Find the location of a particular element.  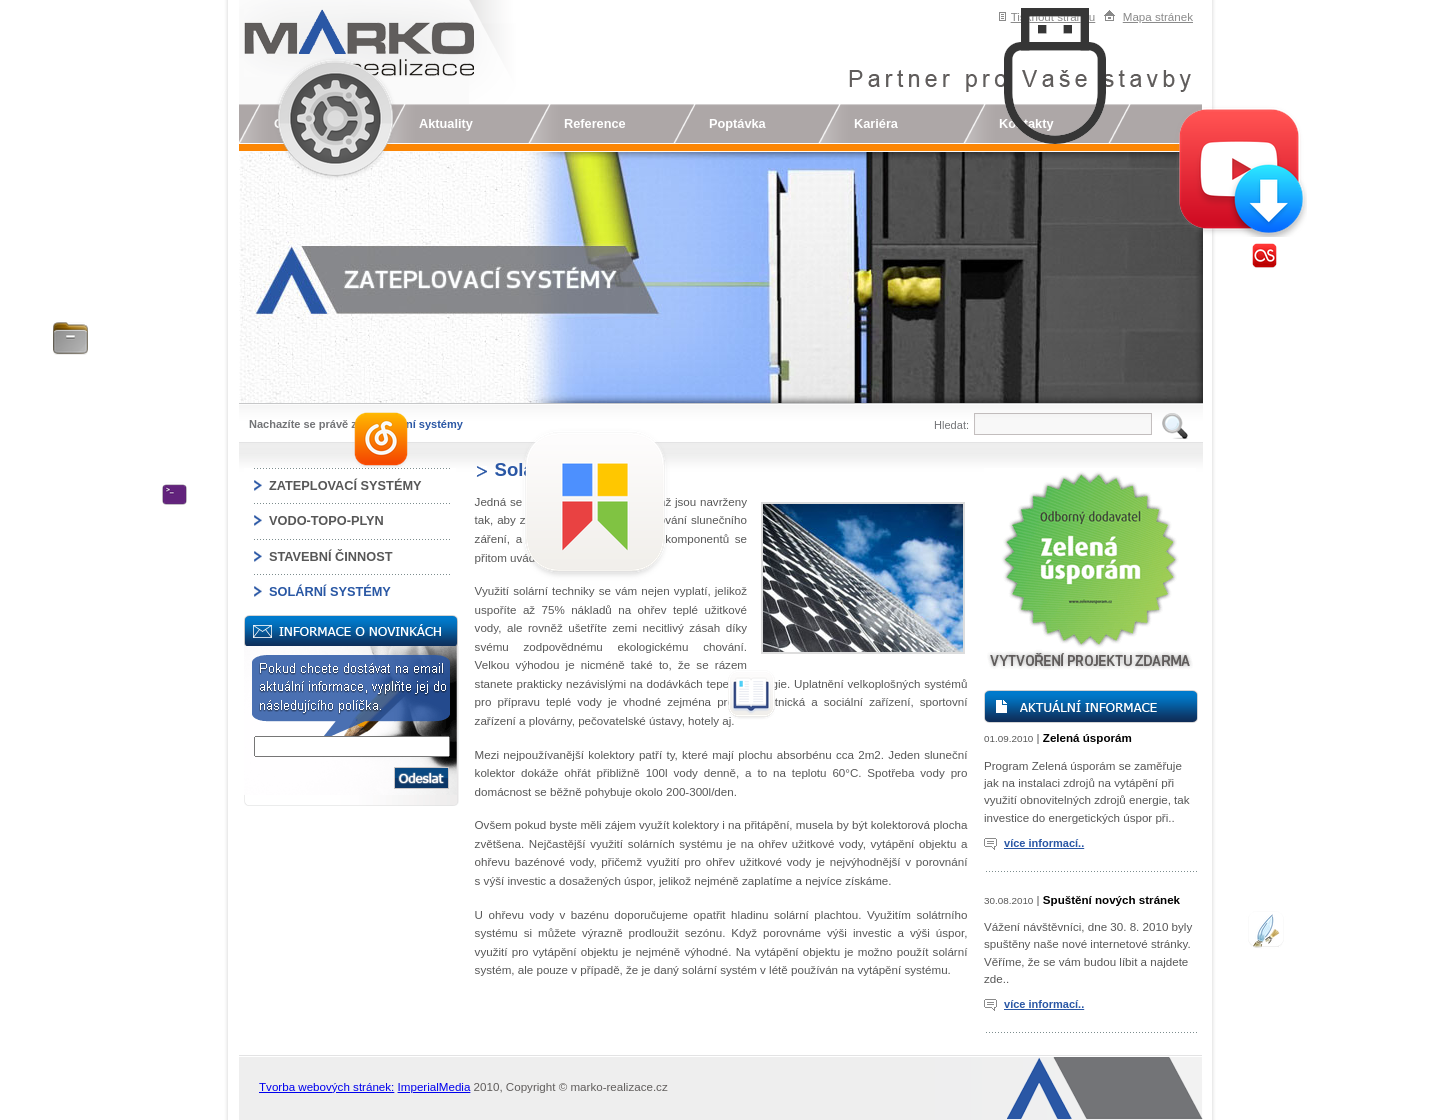

open vara text editor app is located at coordinates (1266, 929).